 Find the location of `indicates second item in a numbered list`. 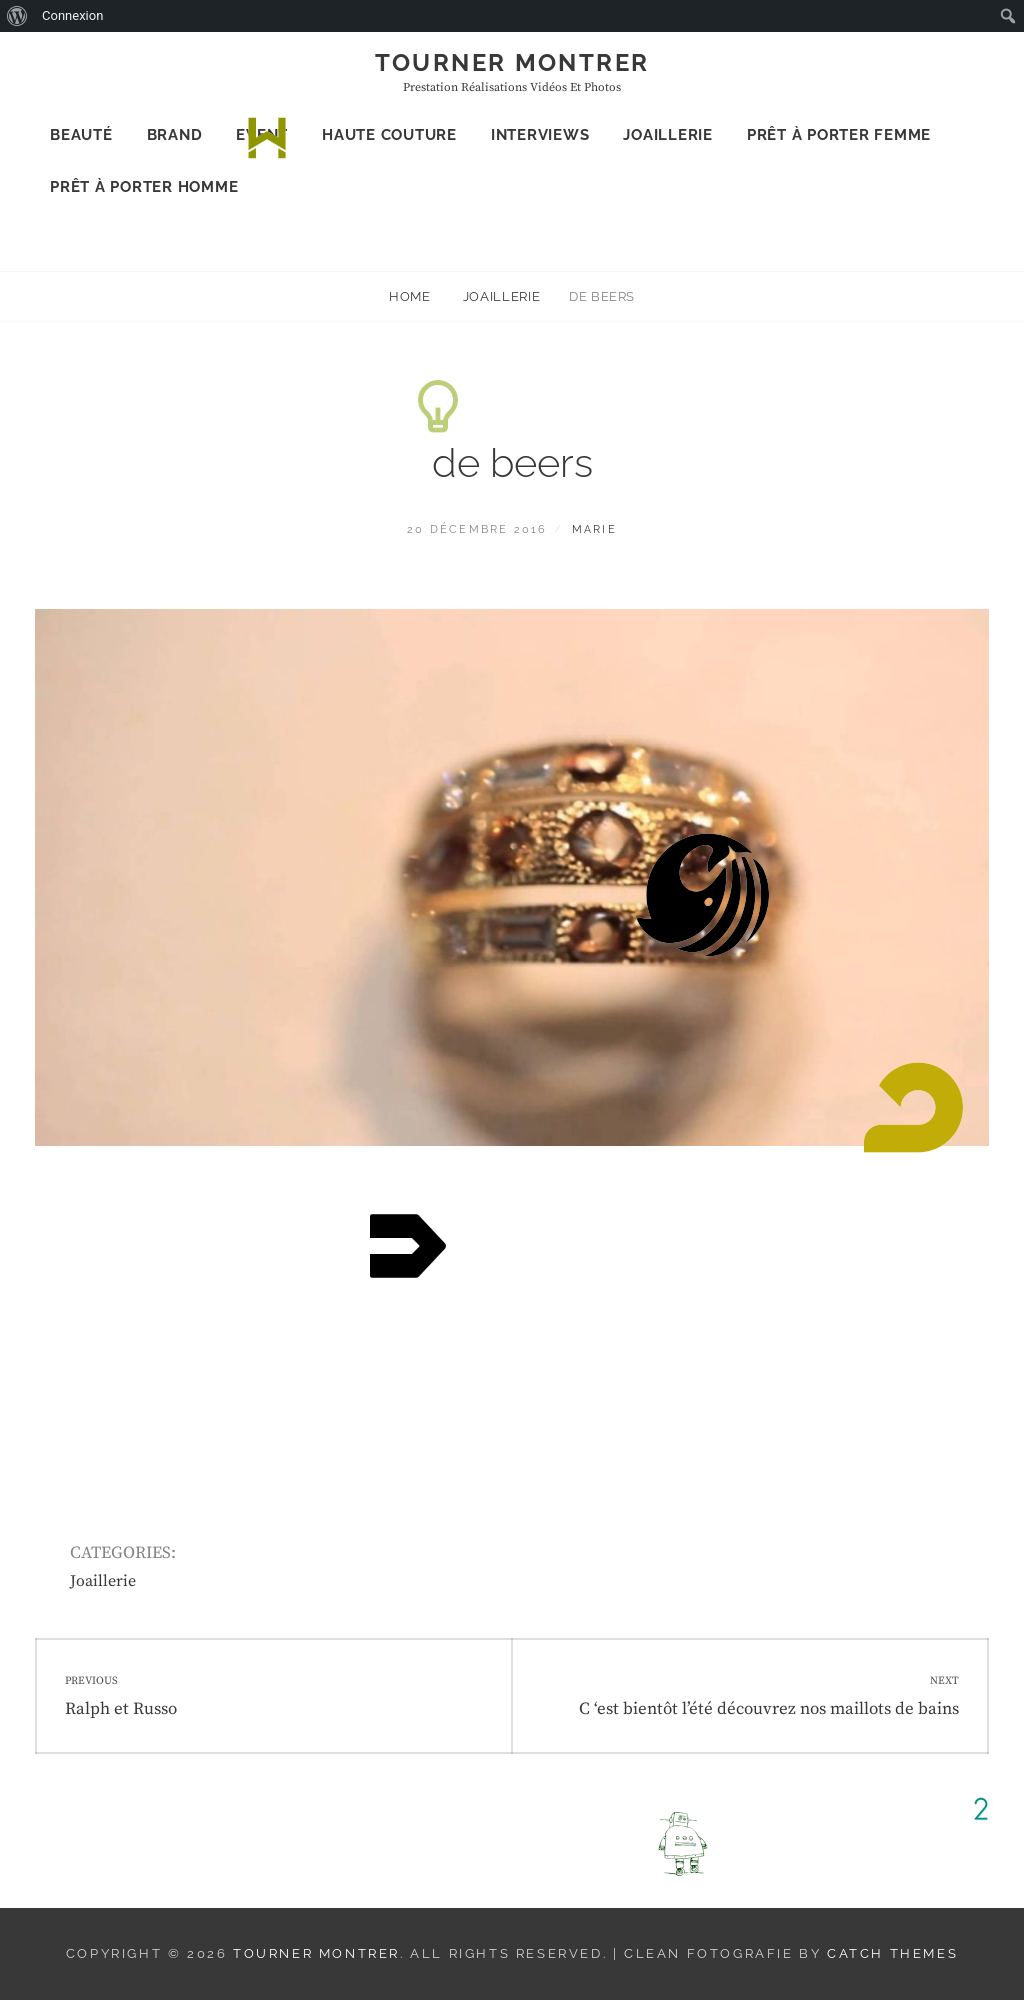

indicates second item in a numbered list is located at coordinates (981, 1809).